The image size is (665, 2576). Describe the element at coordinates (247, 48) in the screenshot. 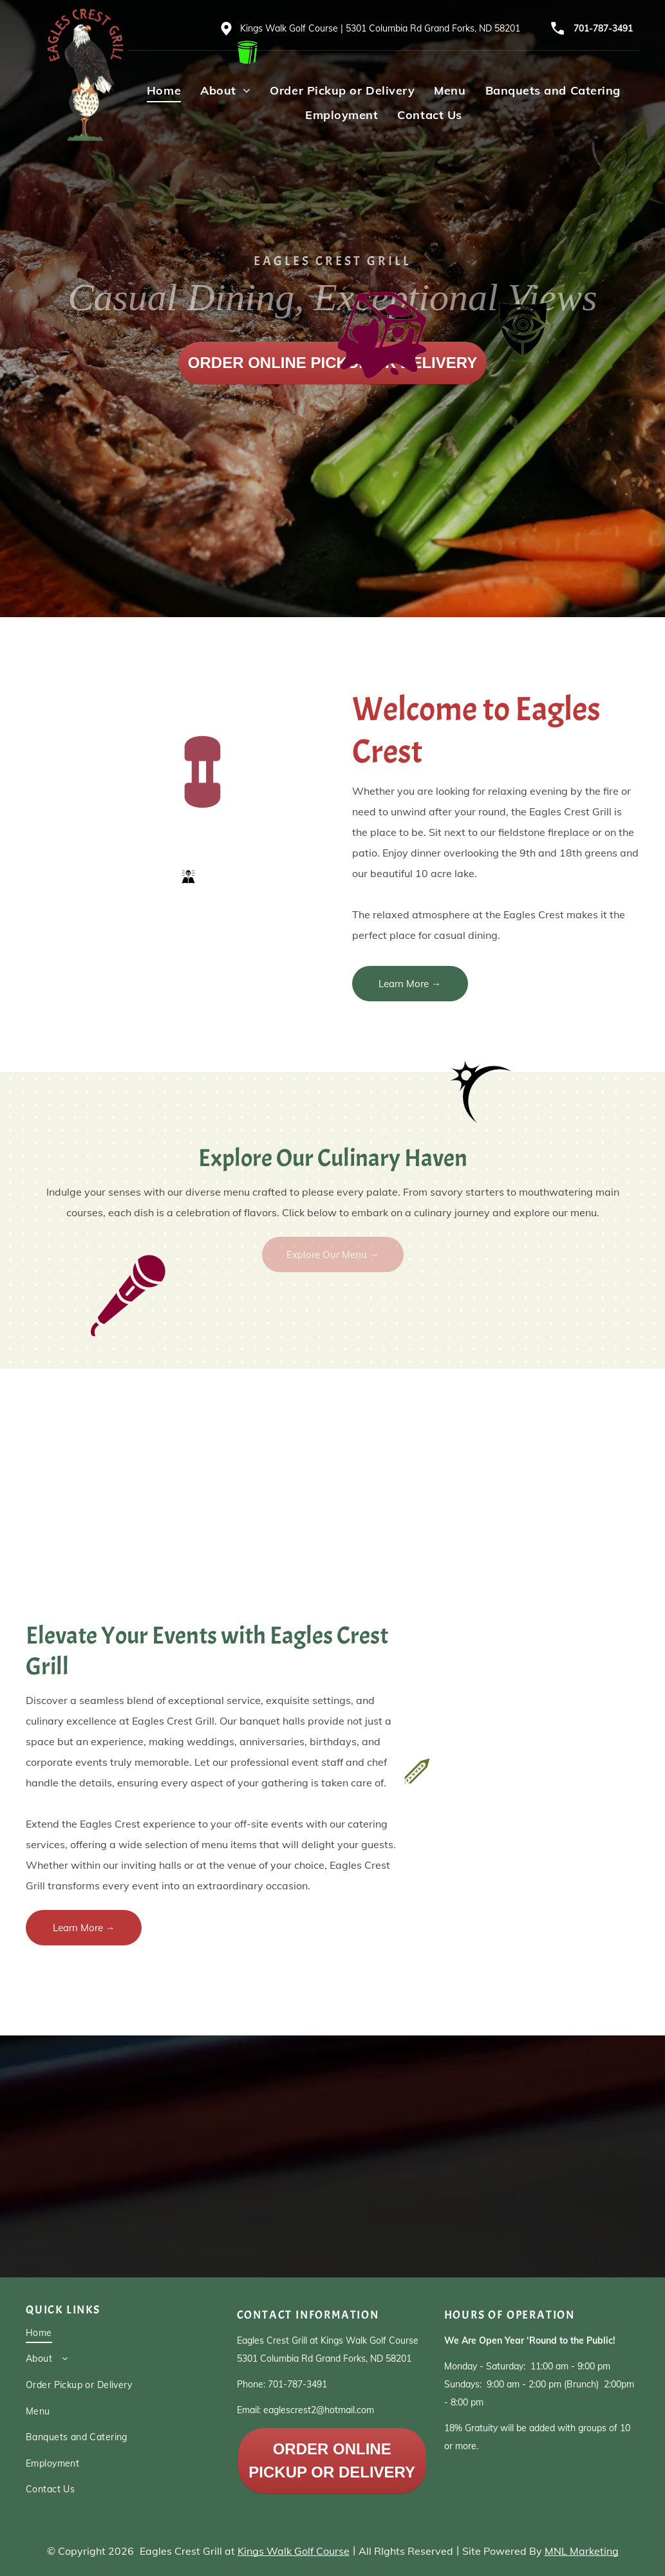

I see `empty trash or recycle bin` at that location.